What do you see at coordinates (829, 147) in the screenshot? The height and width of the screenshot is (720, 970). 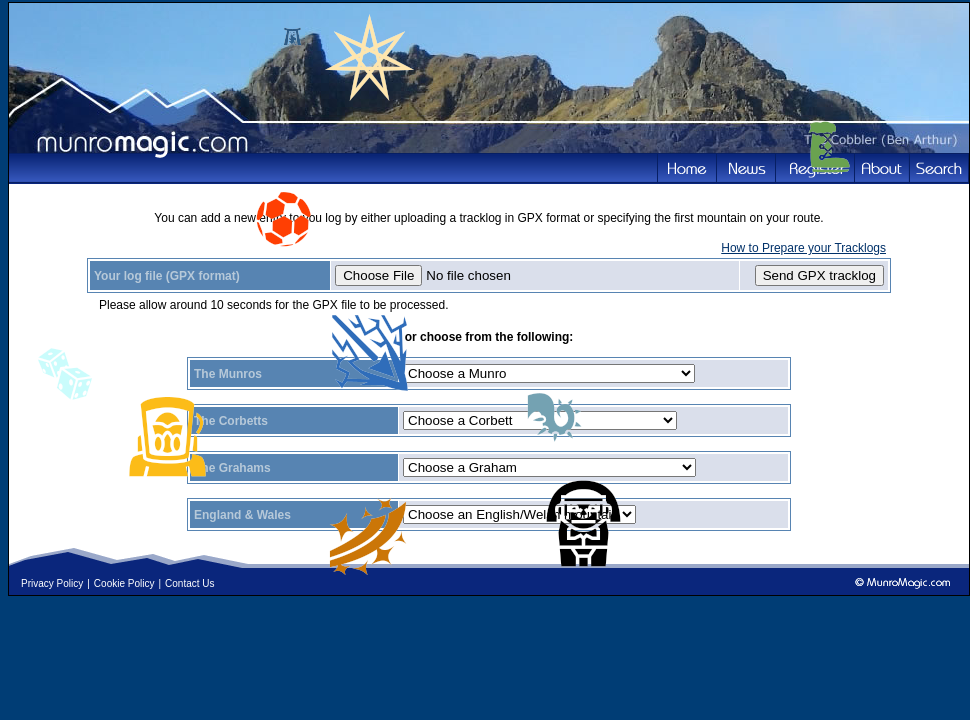 I see `select winter boot equipment` at bounding box center [829, 147].